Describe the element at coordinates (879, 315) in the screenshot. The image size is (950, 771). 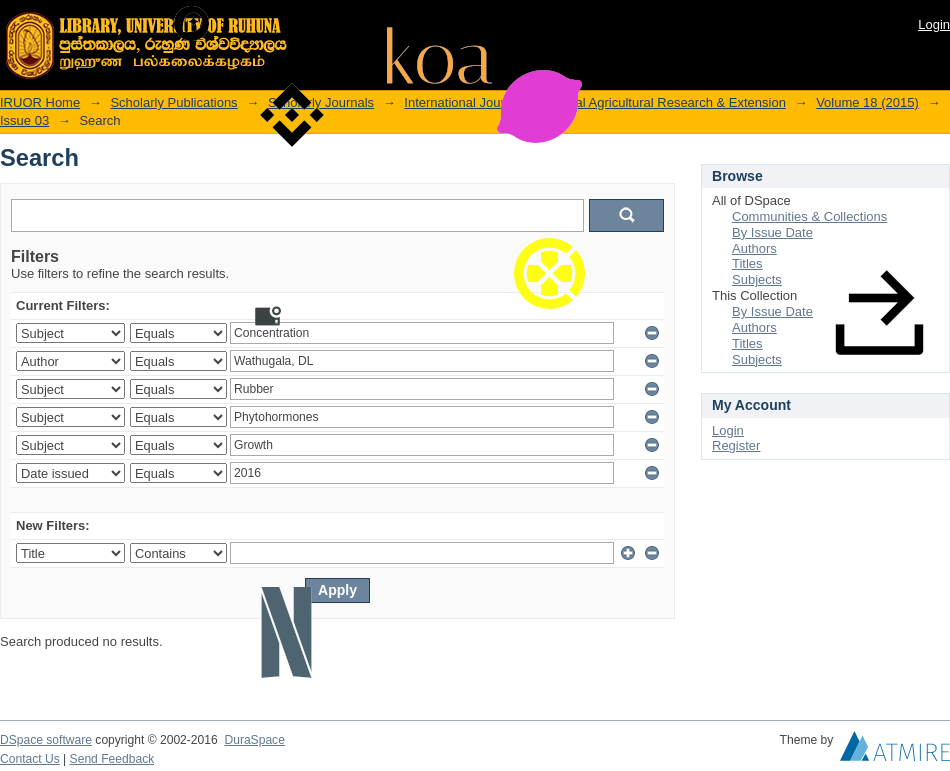
I see `share content to another app or person` at that location.